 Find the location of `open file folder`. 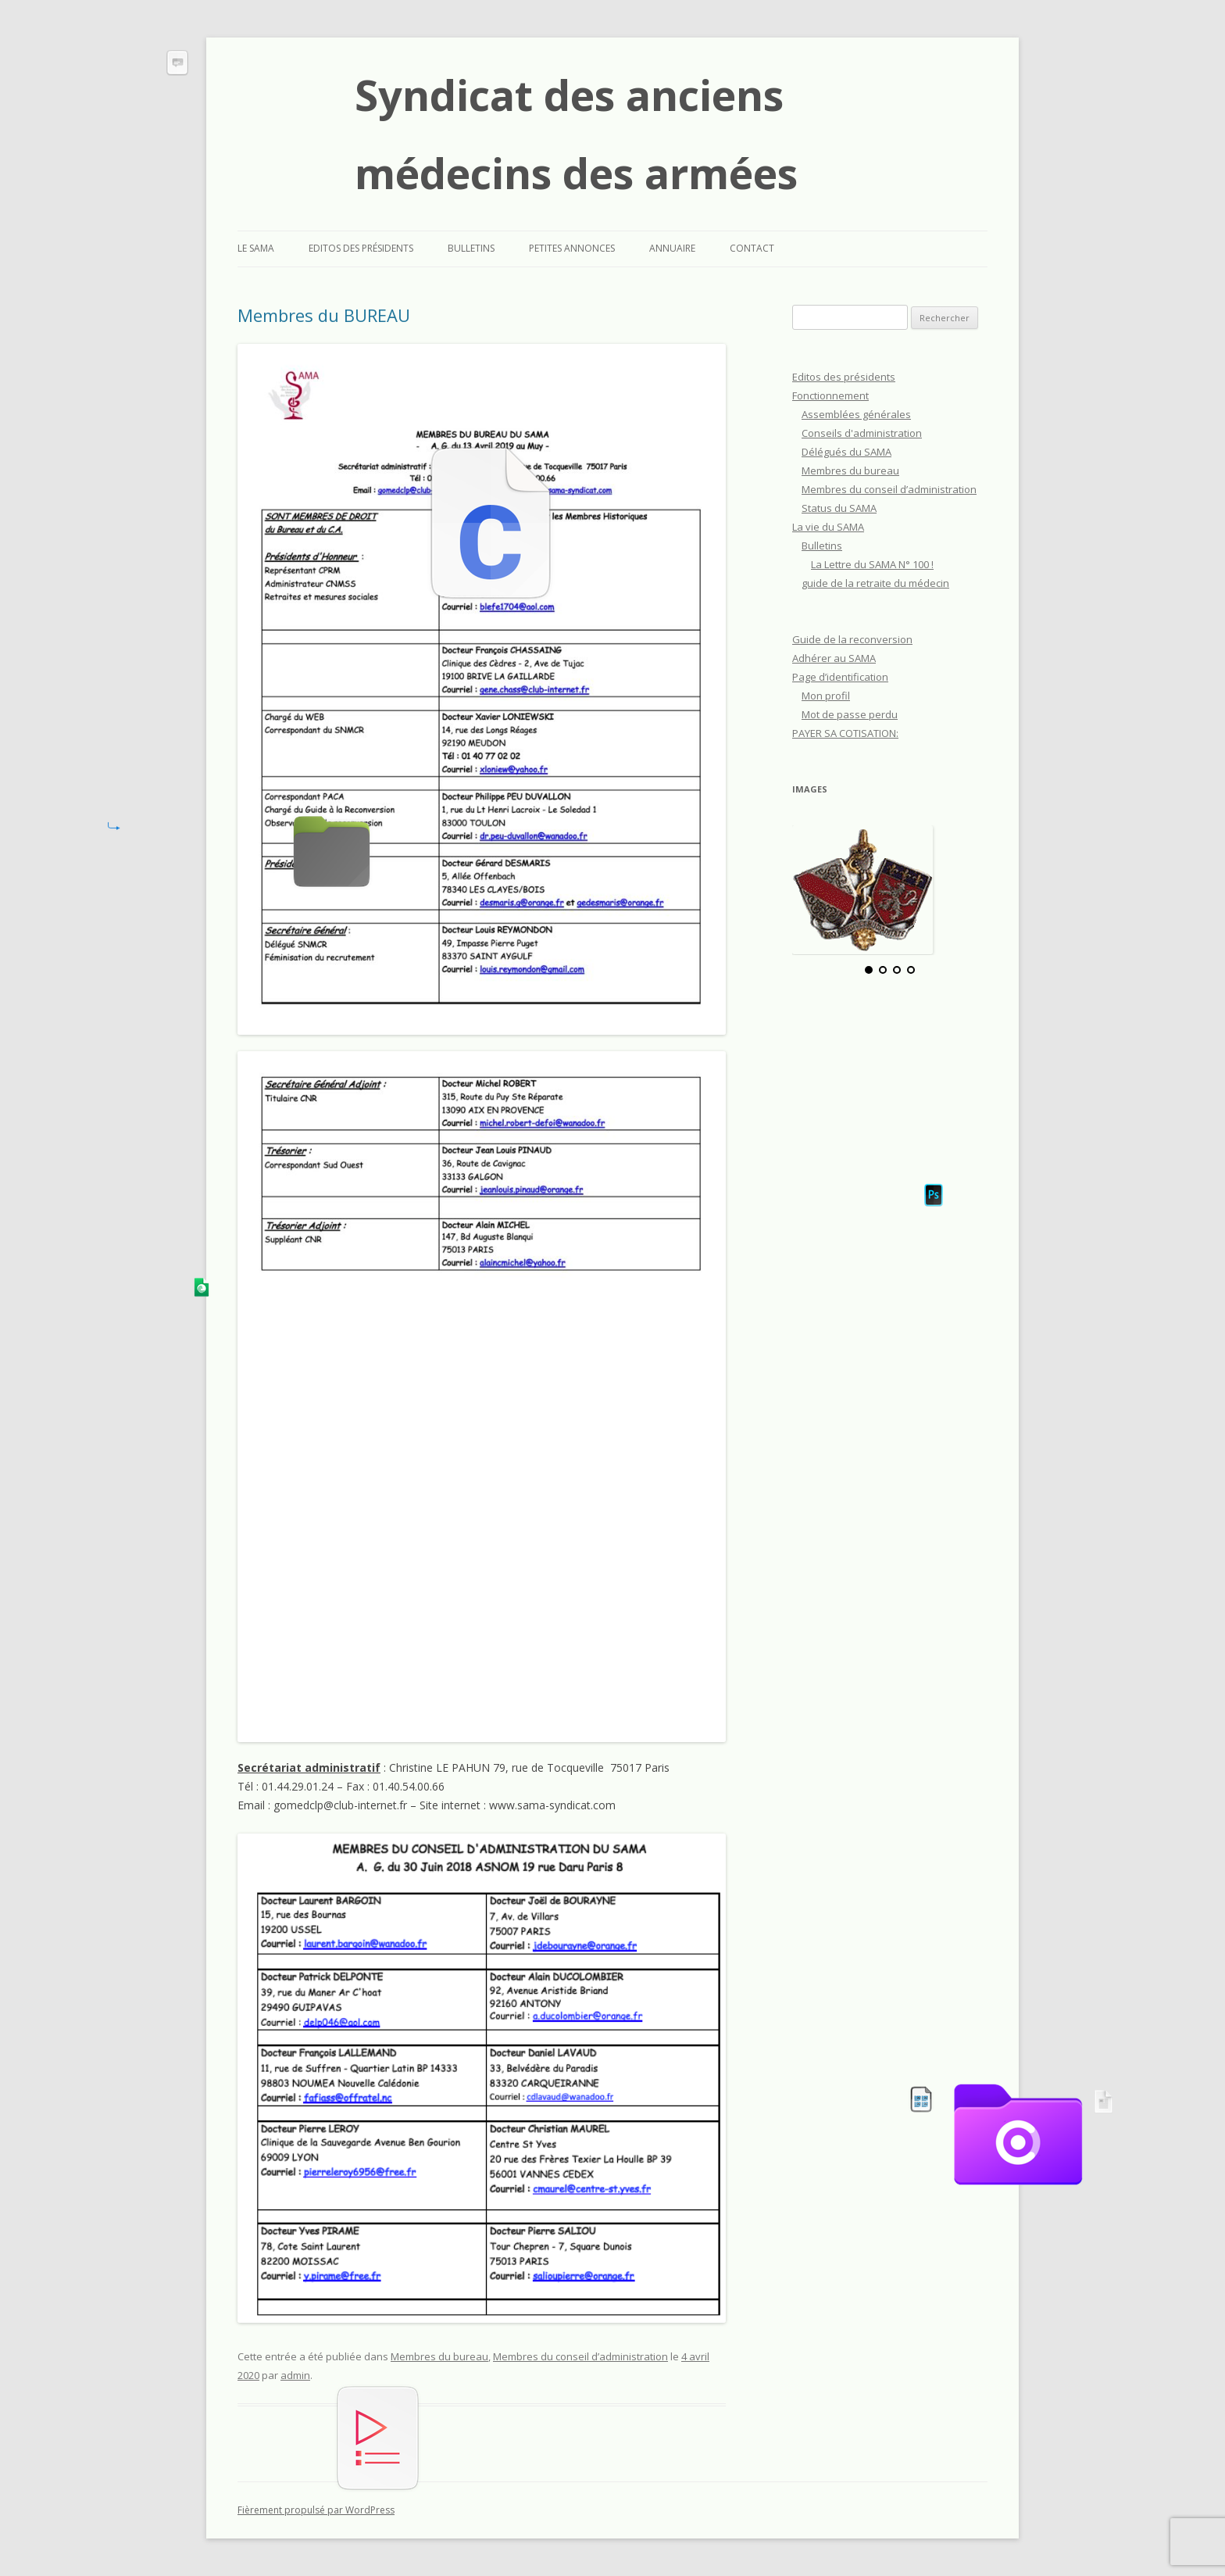

open file folder is located at coordinates (331, 851).